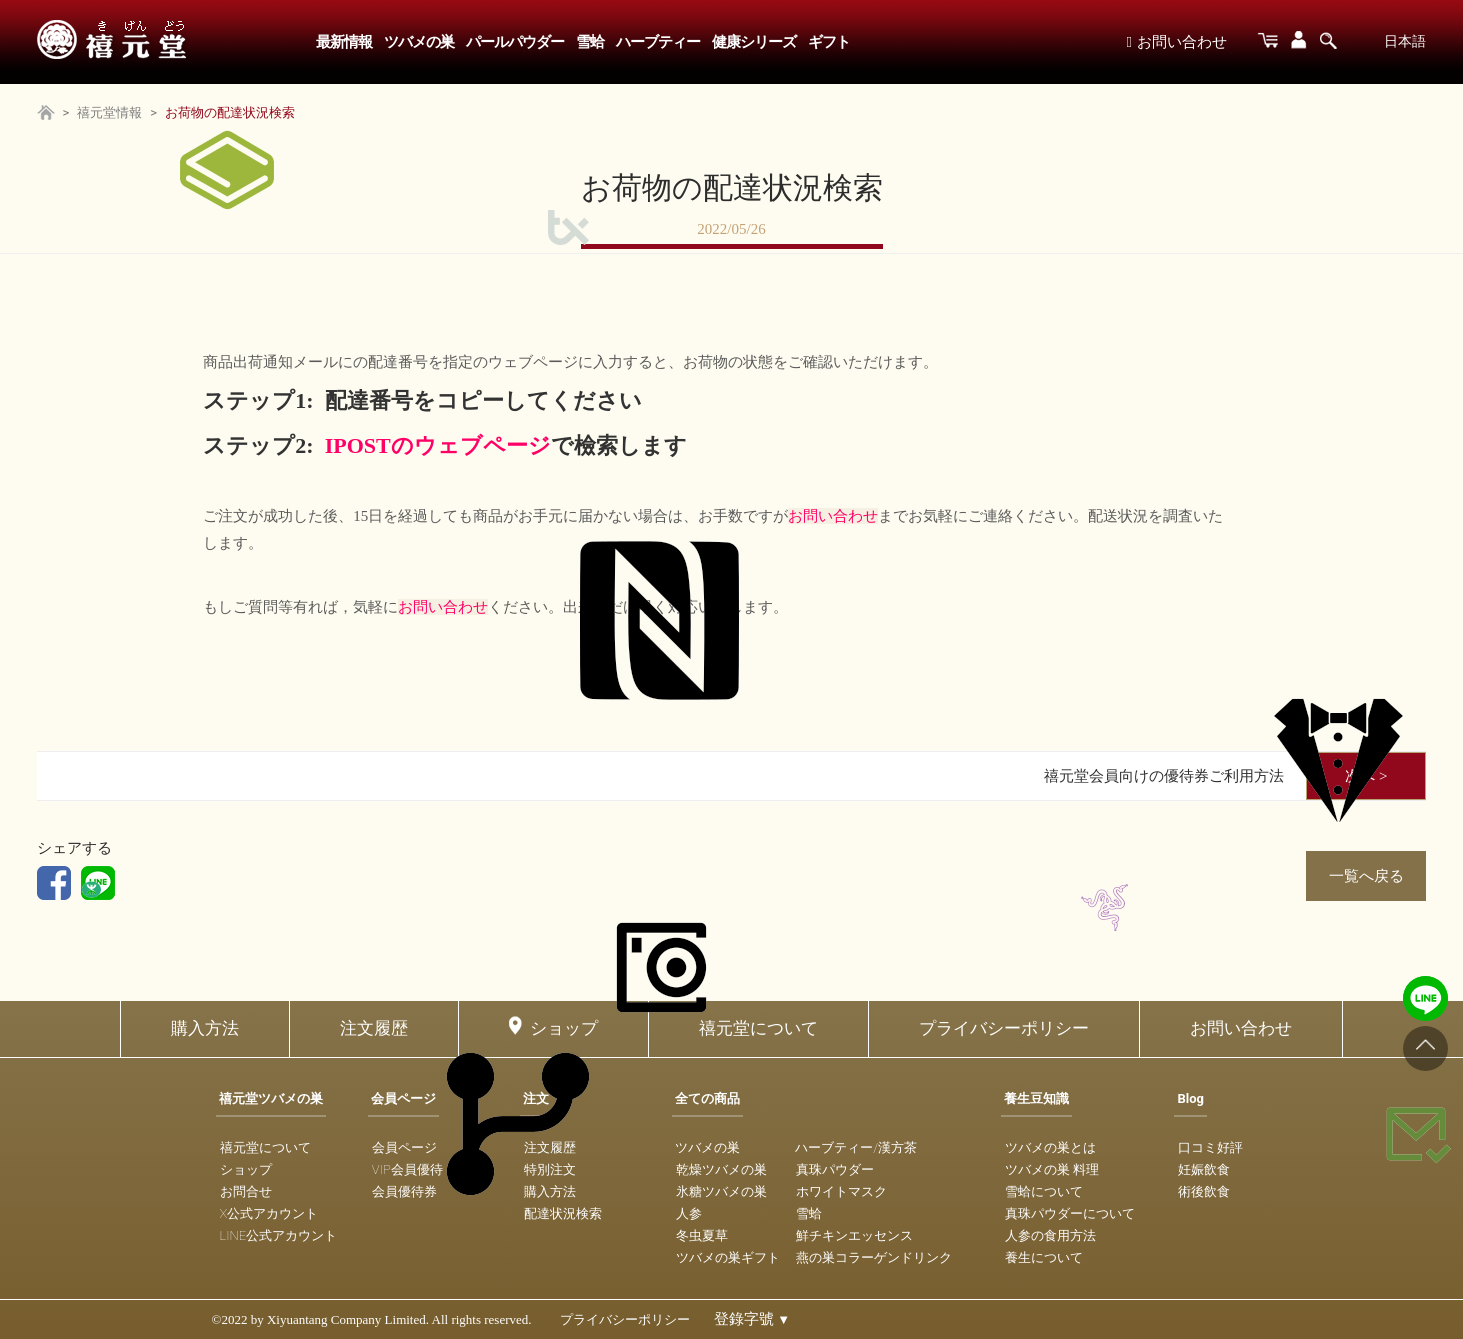  Describe the element at coordinates (1416, 1134) in the screenshot. I see `email successfully sent or delivered` at that location.